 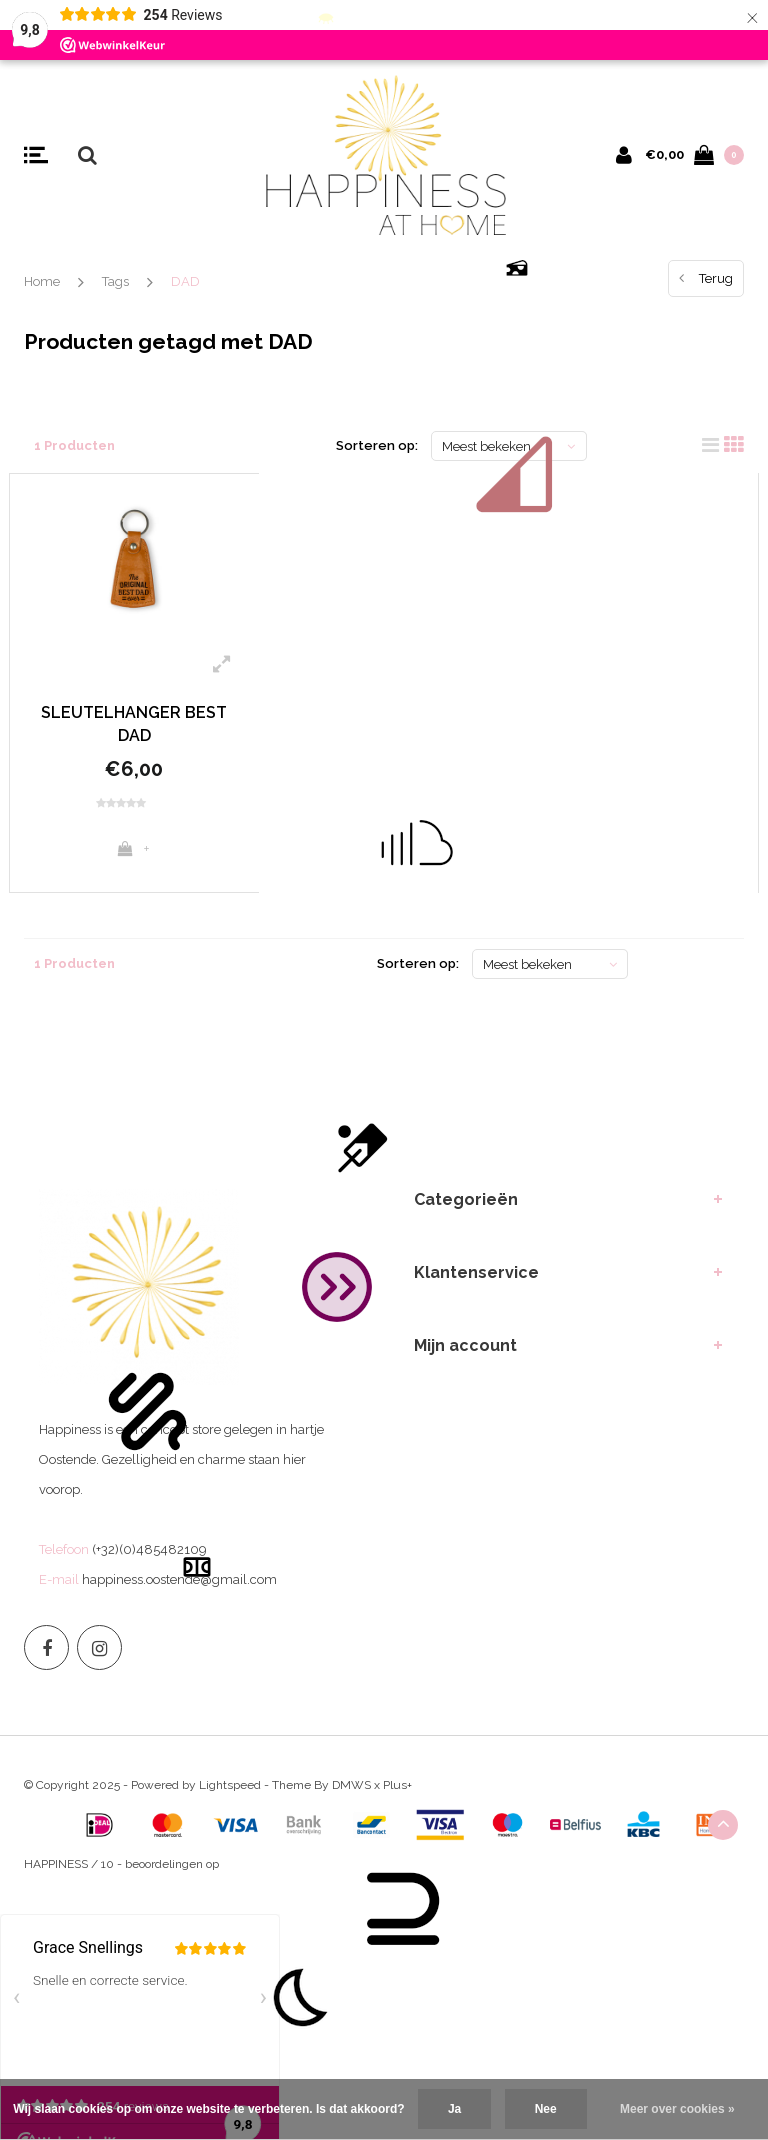 I want to click on skip forward or advance to the next item, so click(x=337, y=1287).